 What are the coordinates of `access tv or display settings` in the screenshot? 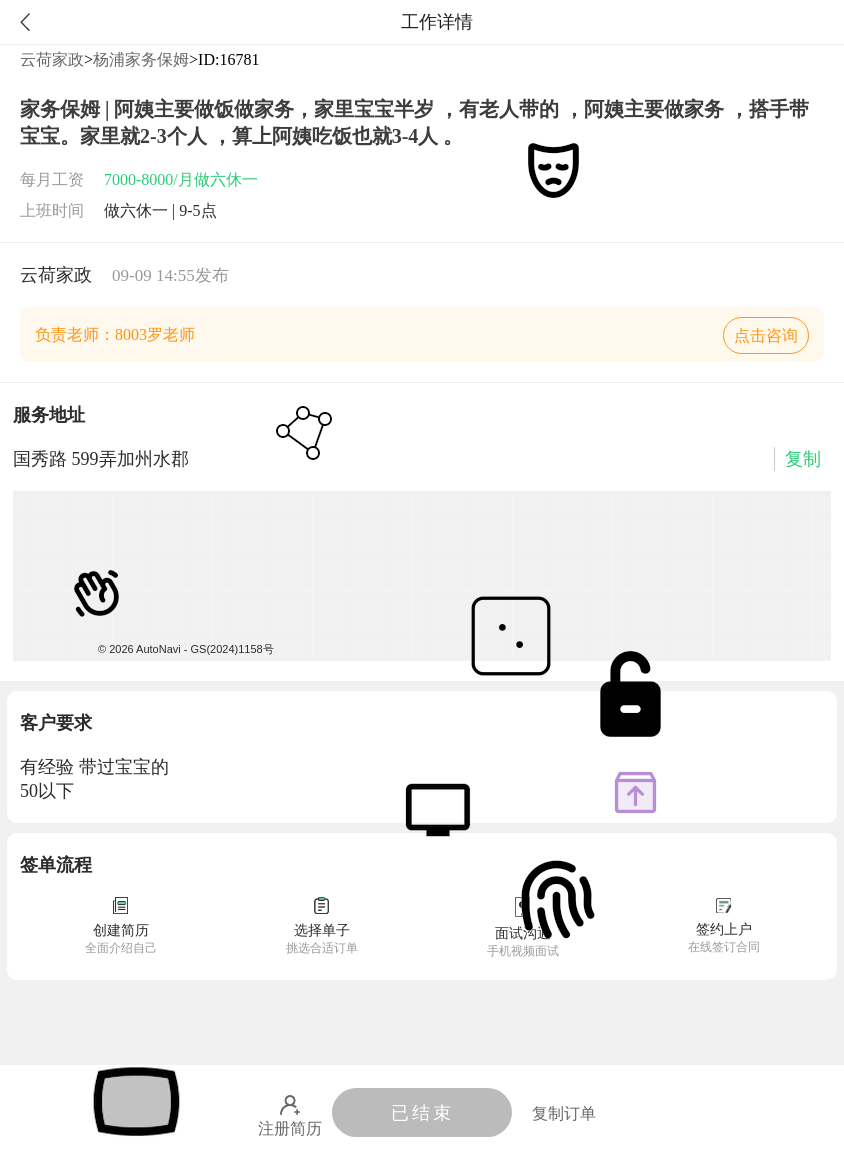 It's located at (438, 810).